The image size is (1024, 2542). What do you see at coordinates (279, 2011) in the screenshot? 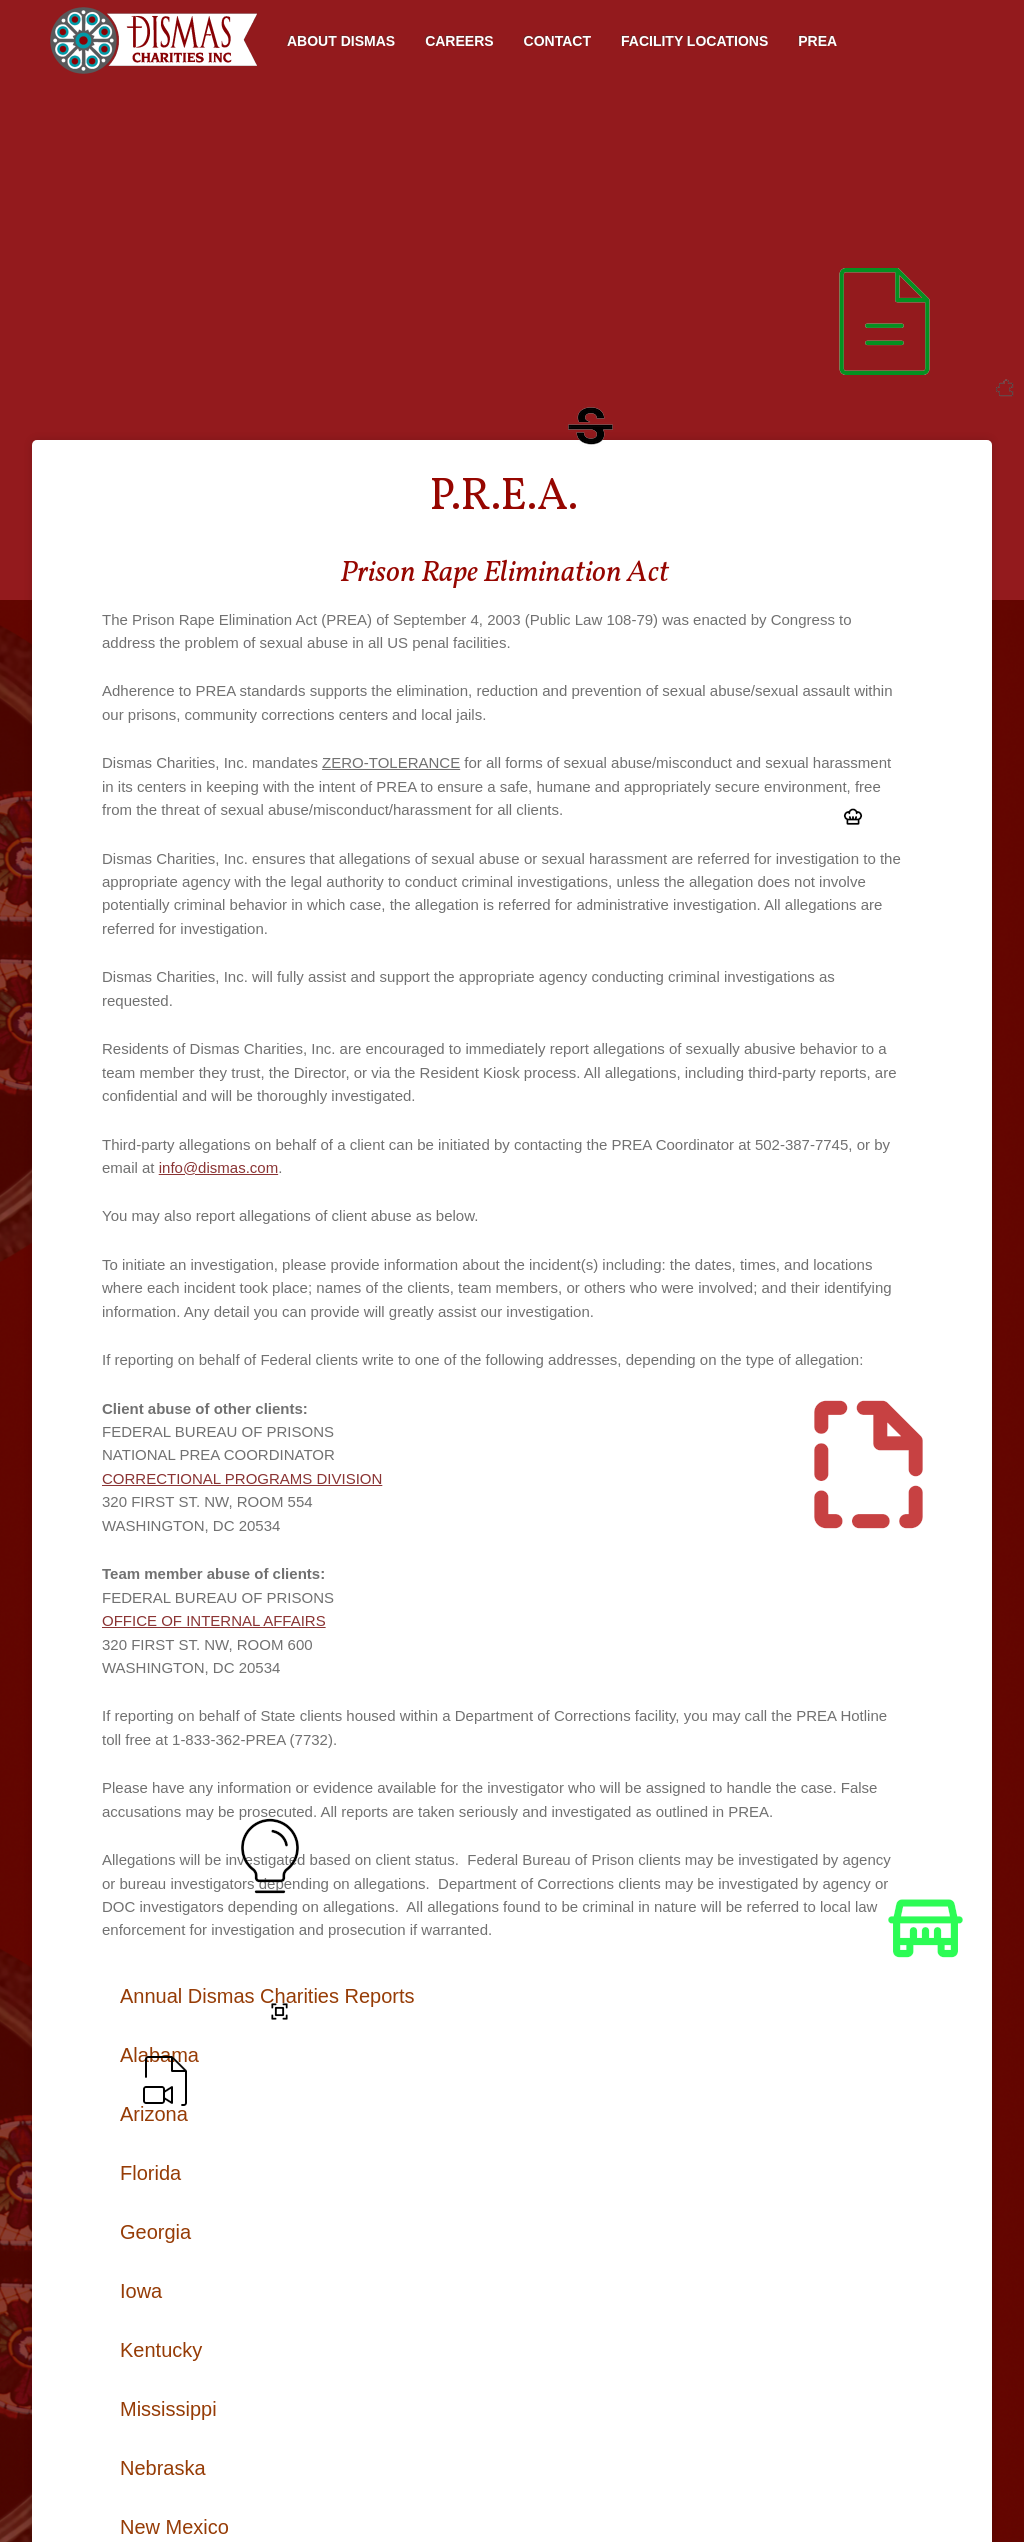
I see `scan a QR code or barcode` at bounding box center [279, 2011].